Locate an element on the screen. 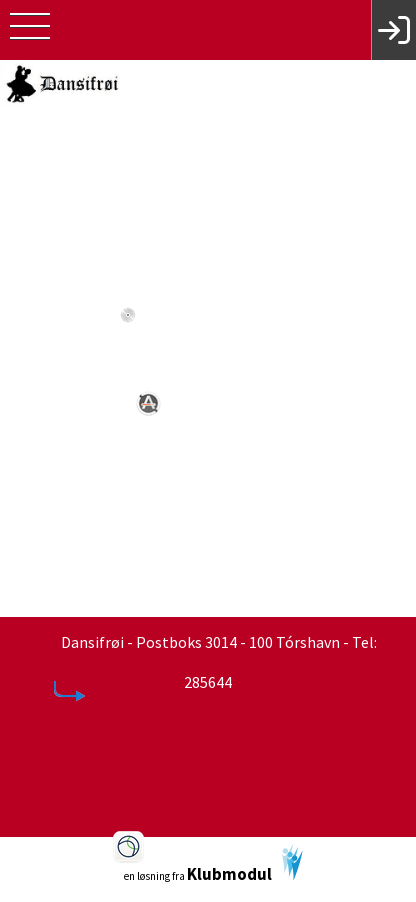 The height and width of the screenshot is (902, 416). open cisco anyconnect vpn client is located at coordinates (128, 846).